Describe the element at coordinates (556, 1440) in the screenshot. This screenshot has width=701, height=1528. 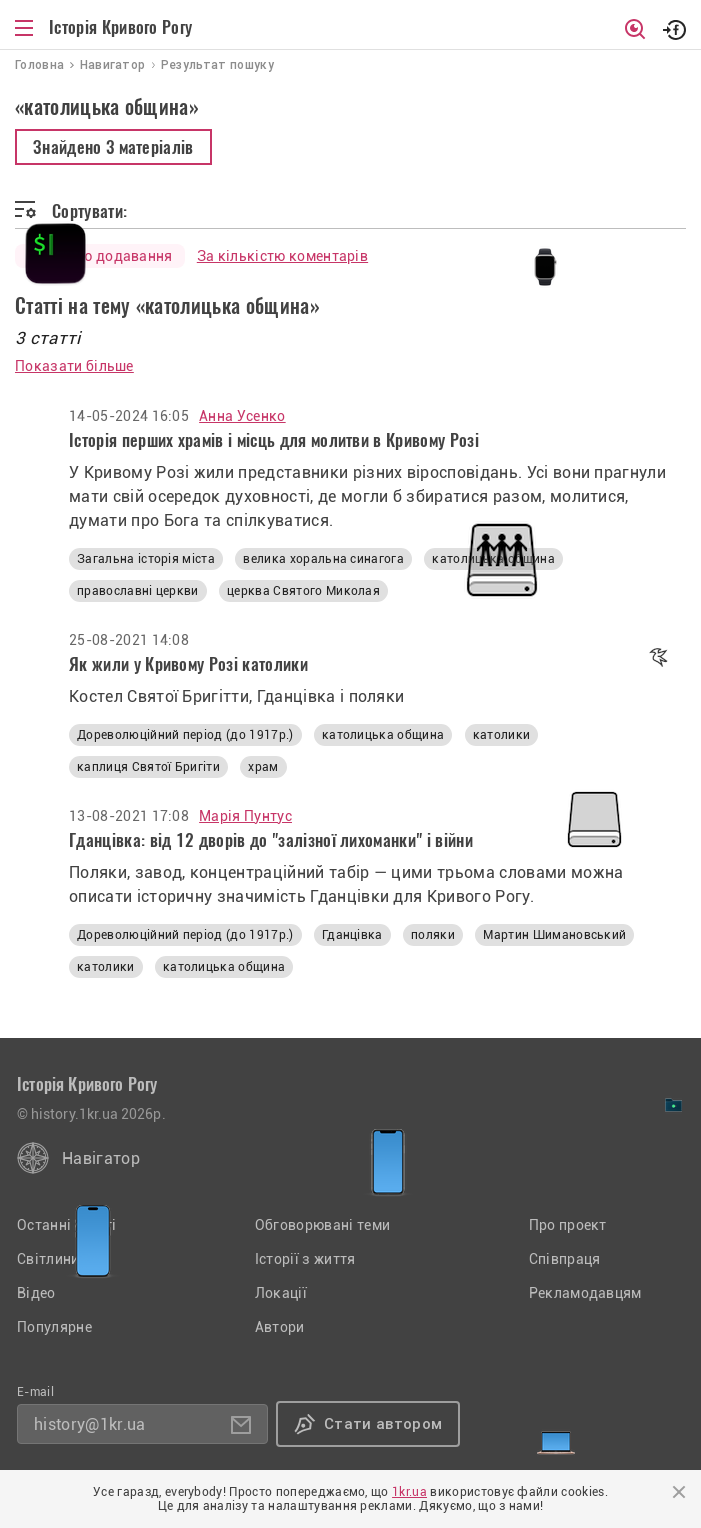
I see `represents this macbook air in system settings` at that location.